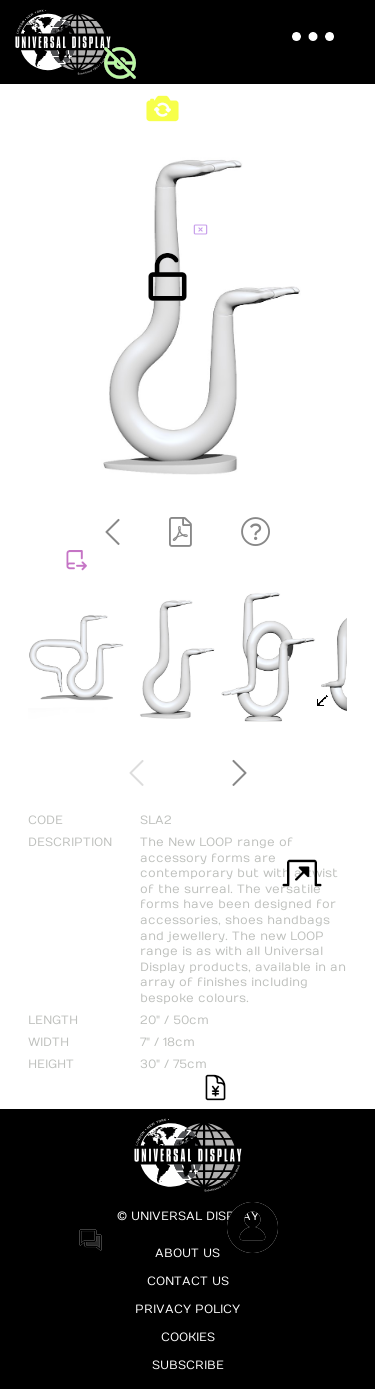 The width and height of the screenshot is (375, 1389). What do you see at coordinates (167, 278) in the screenshot?
I see `unlock or unsecure an item` at bounding box center [167, 278].